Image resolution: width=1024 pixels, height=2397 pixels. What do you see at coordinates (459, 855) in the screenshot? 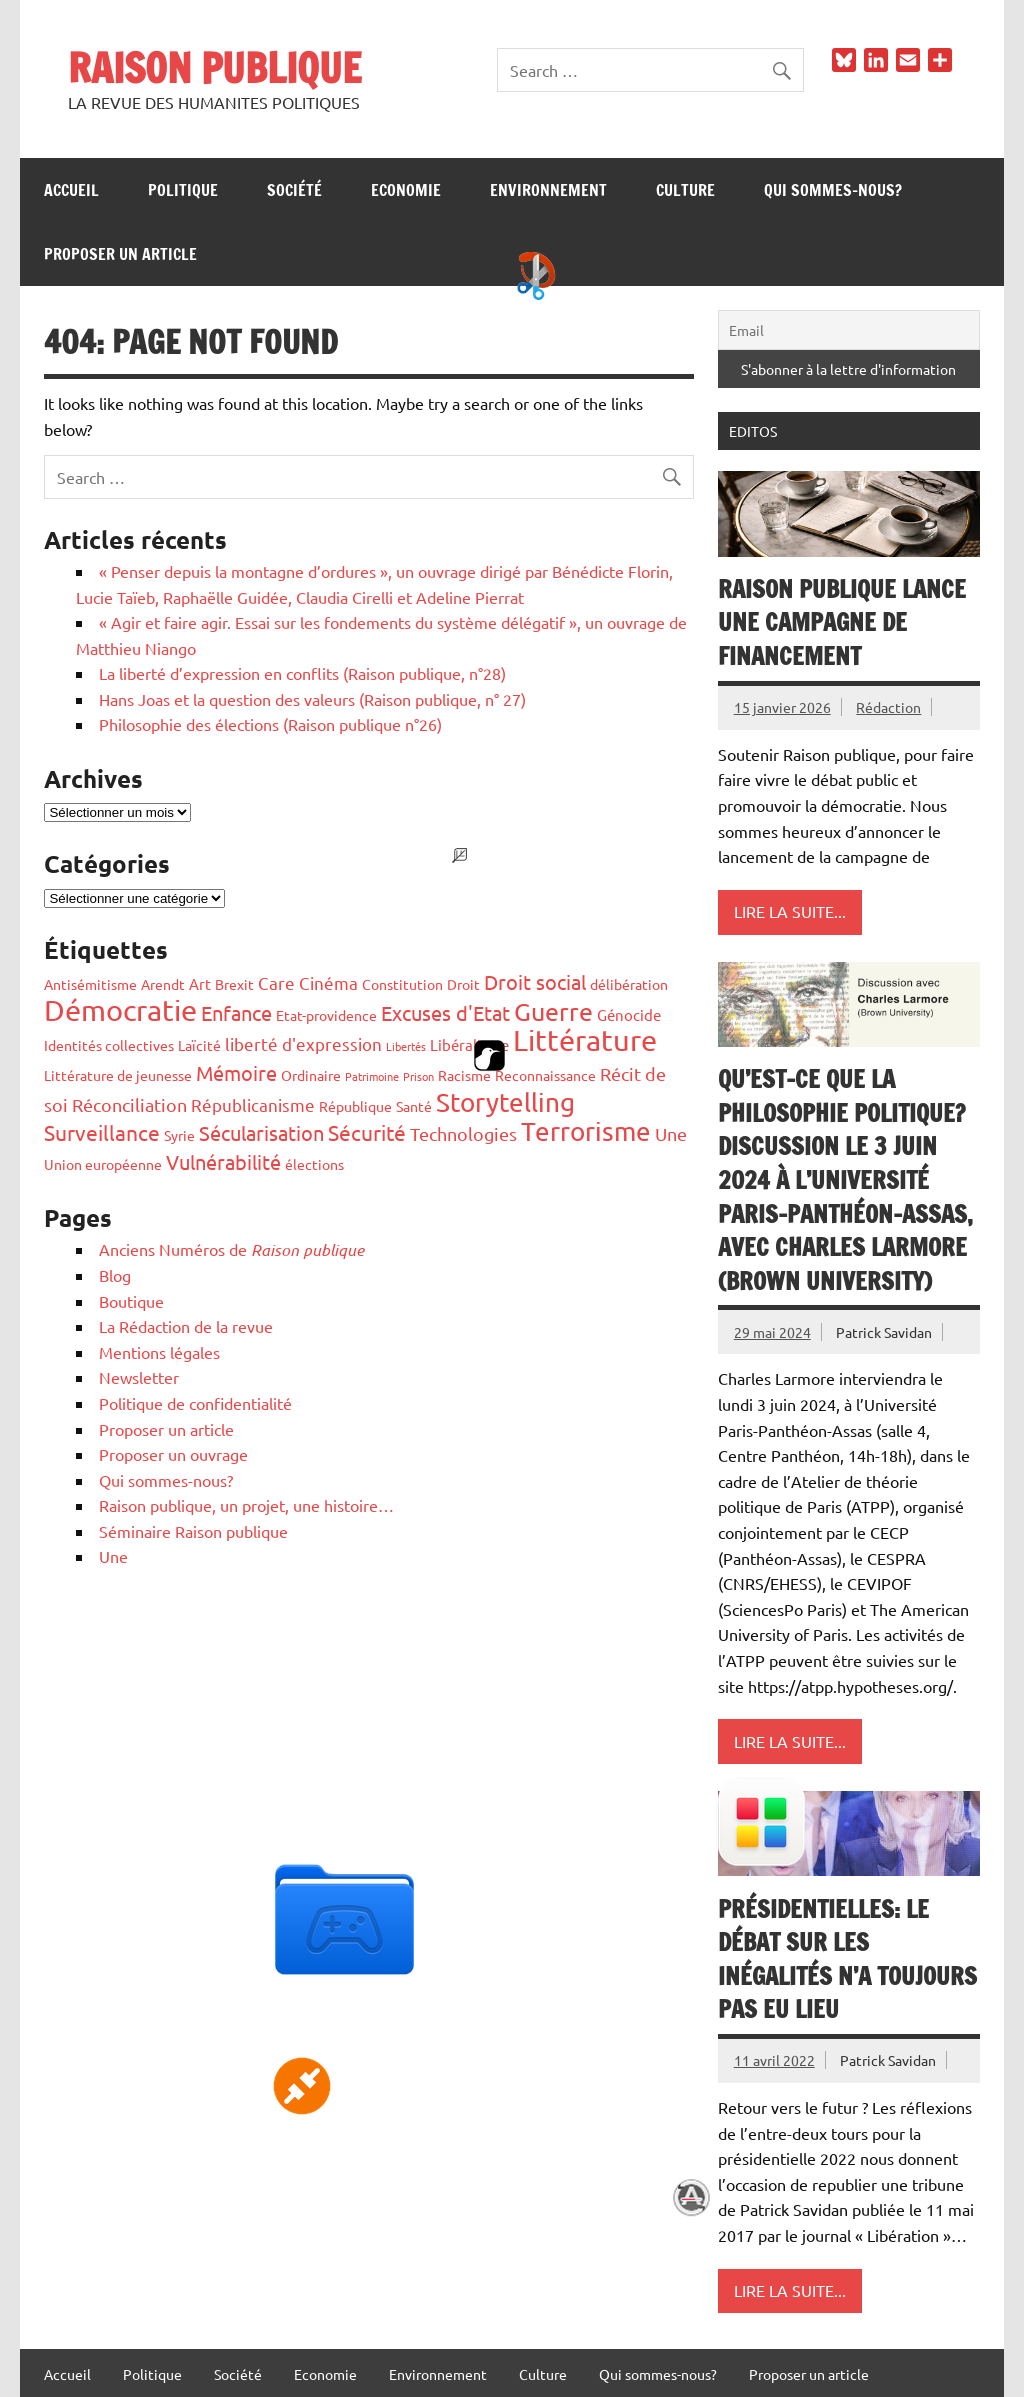
I see `enable power saving or eco mode` at bounding box center [459, 855].